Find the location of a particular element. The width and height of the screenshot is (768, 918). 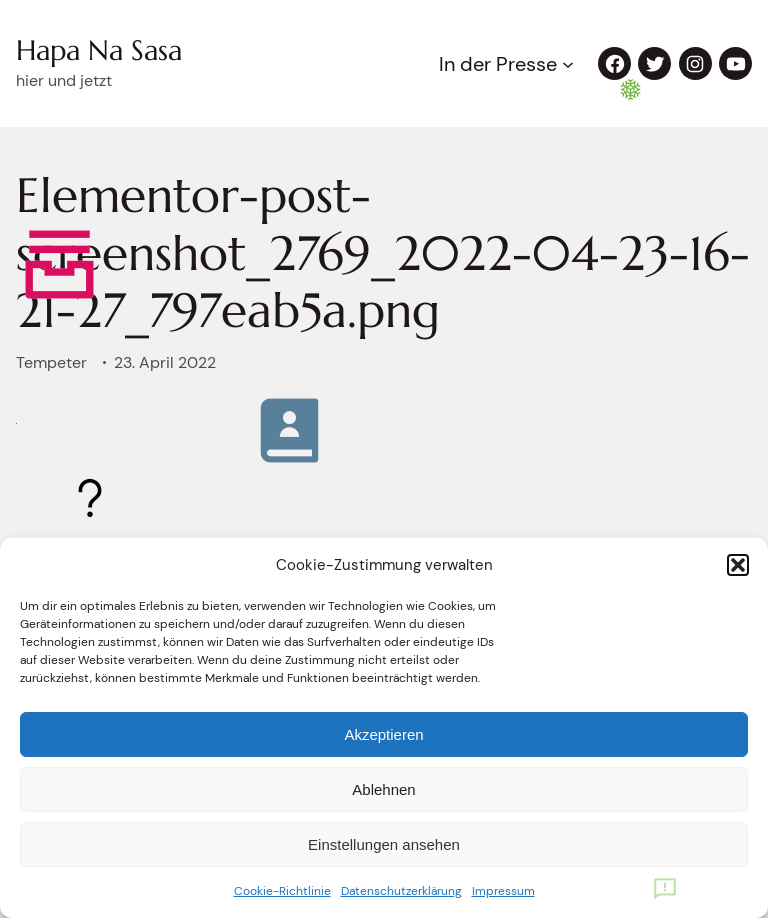

open contacts or address book is located at coordinates (289, 430).